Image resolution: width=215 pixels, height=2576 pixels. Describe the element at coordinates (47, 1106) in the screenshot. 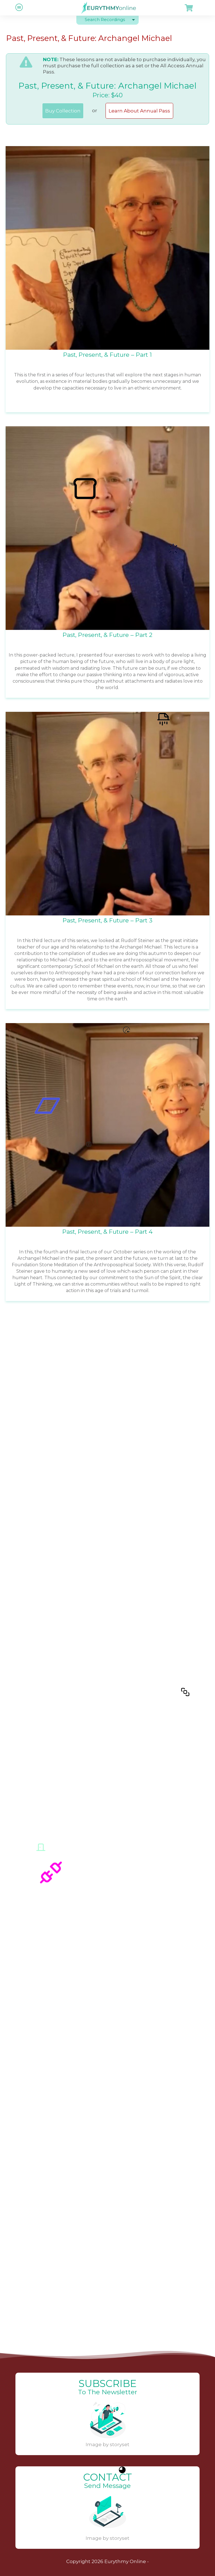

I see `visit bandcamp profile or page` at that location.